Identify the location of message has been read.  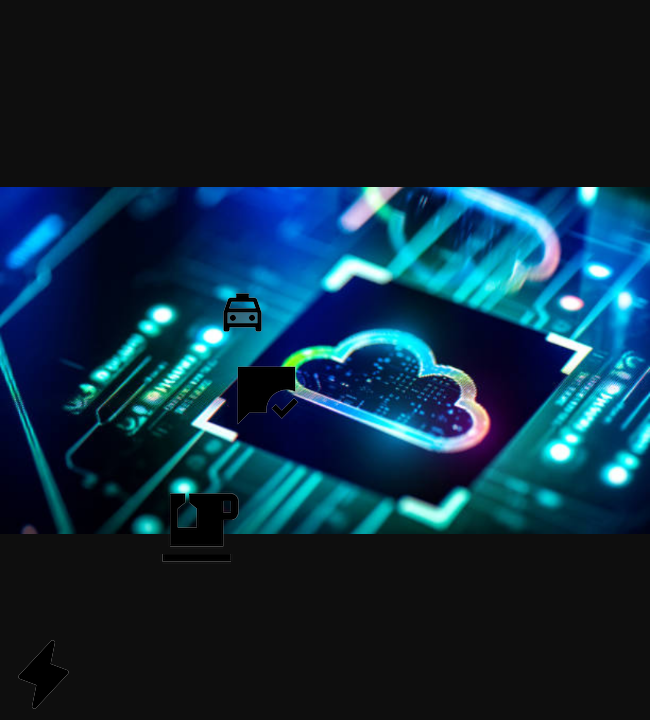
(266, 395).